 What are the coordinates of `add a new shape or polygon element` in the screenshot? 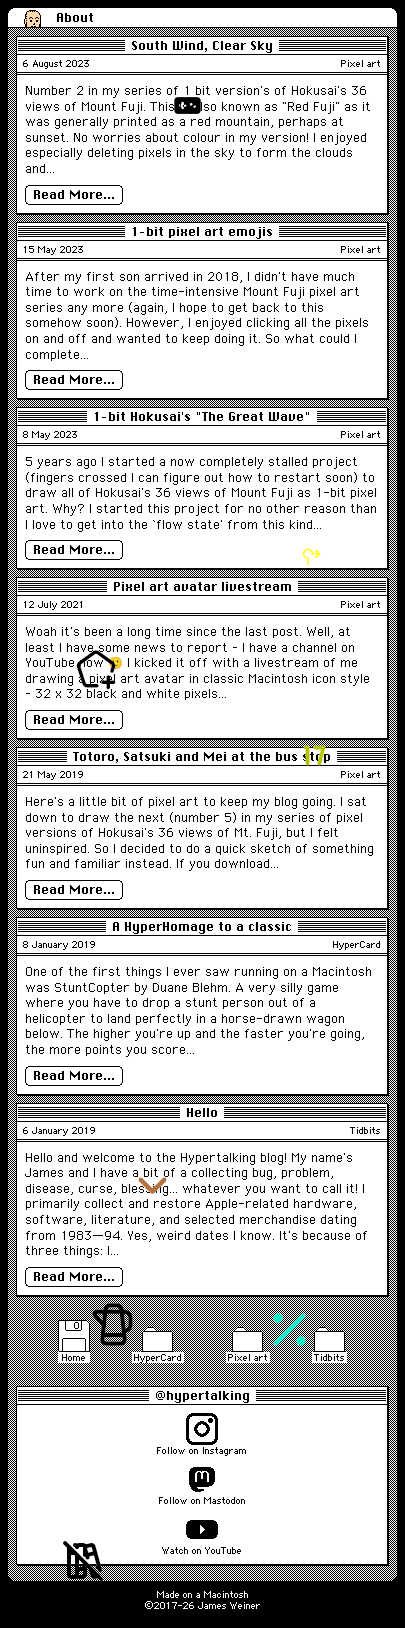 It's located at (96, 670).